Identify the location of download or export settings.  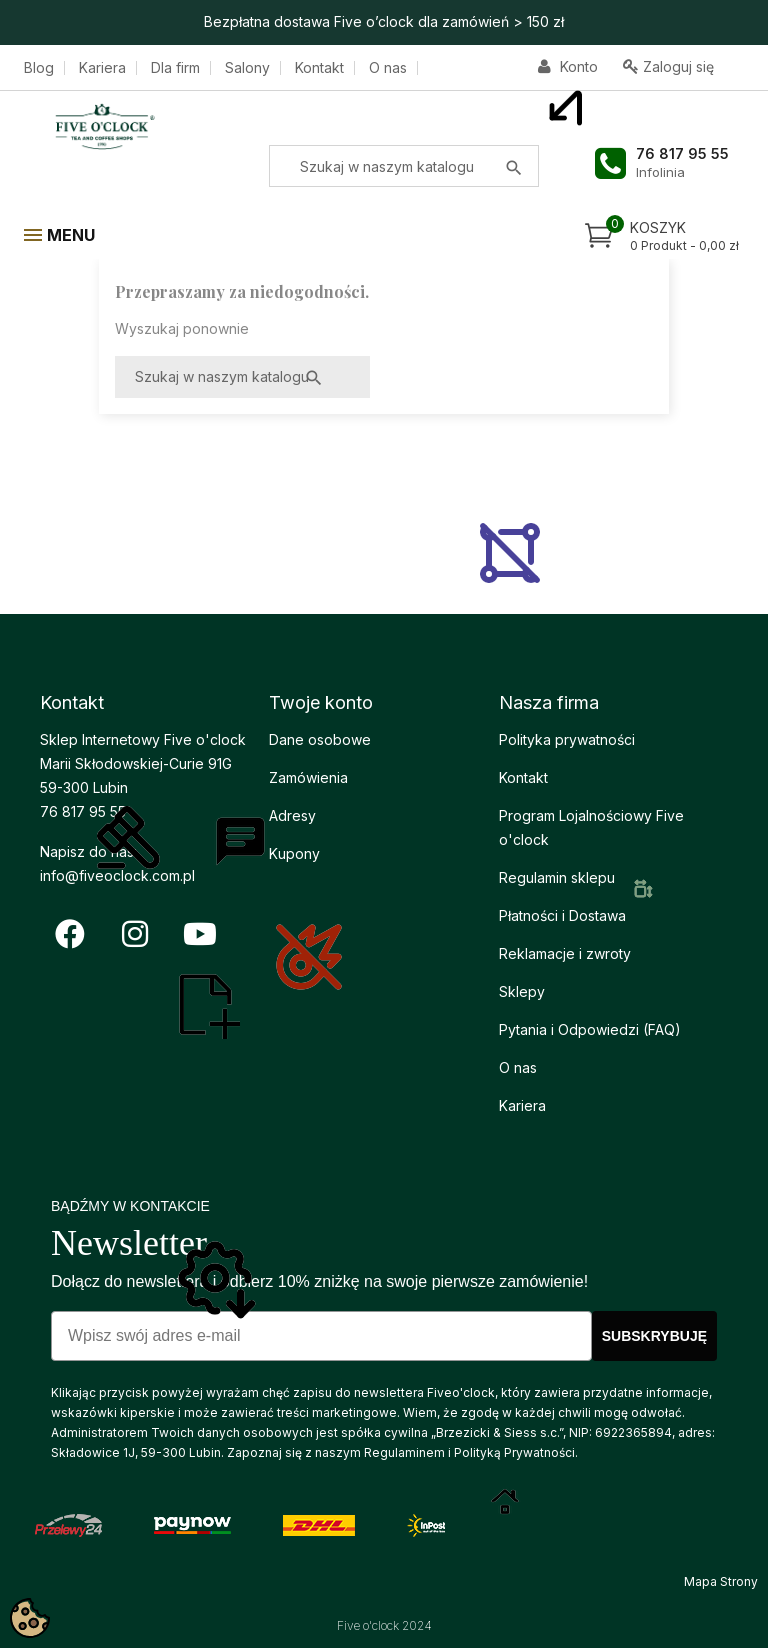
(215, 1278).